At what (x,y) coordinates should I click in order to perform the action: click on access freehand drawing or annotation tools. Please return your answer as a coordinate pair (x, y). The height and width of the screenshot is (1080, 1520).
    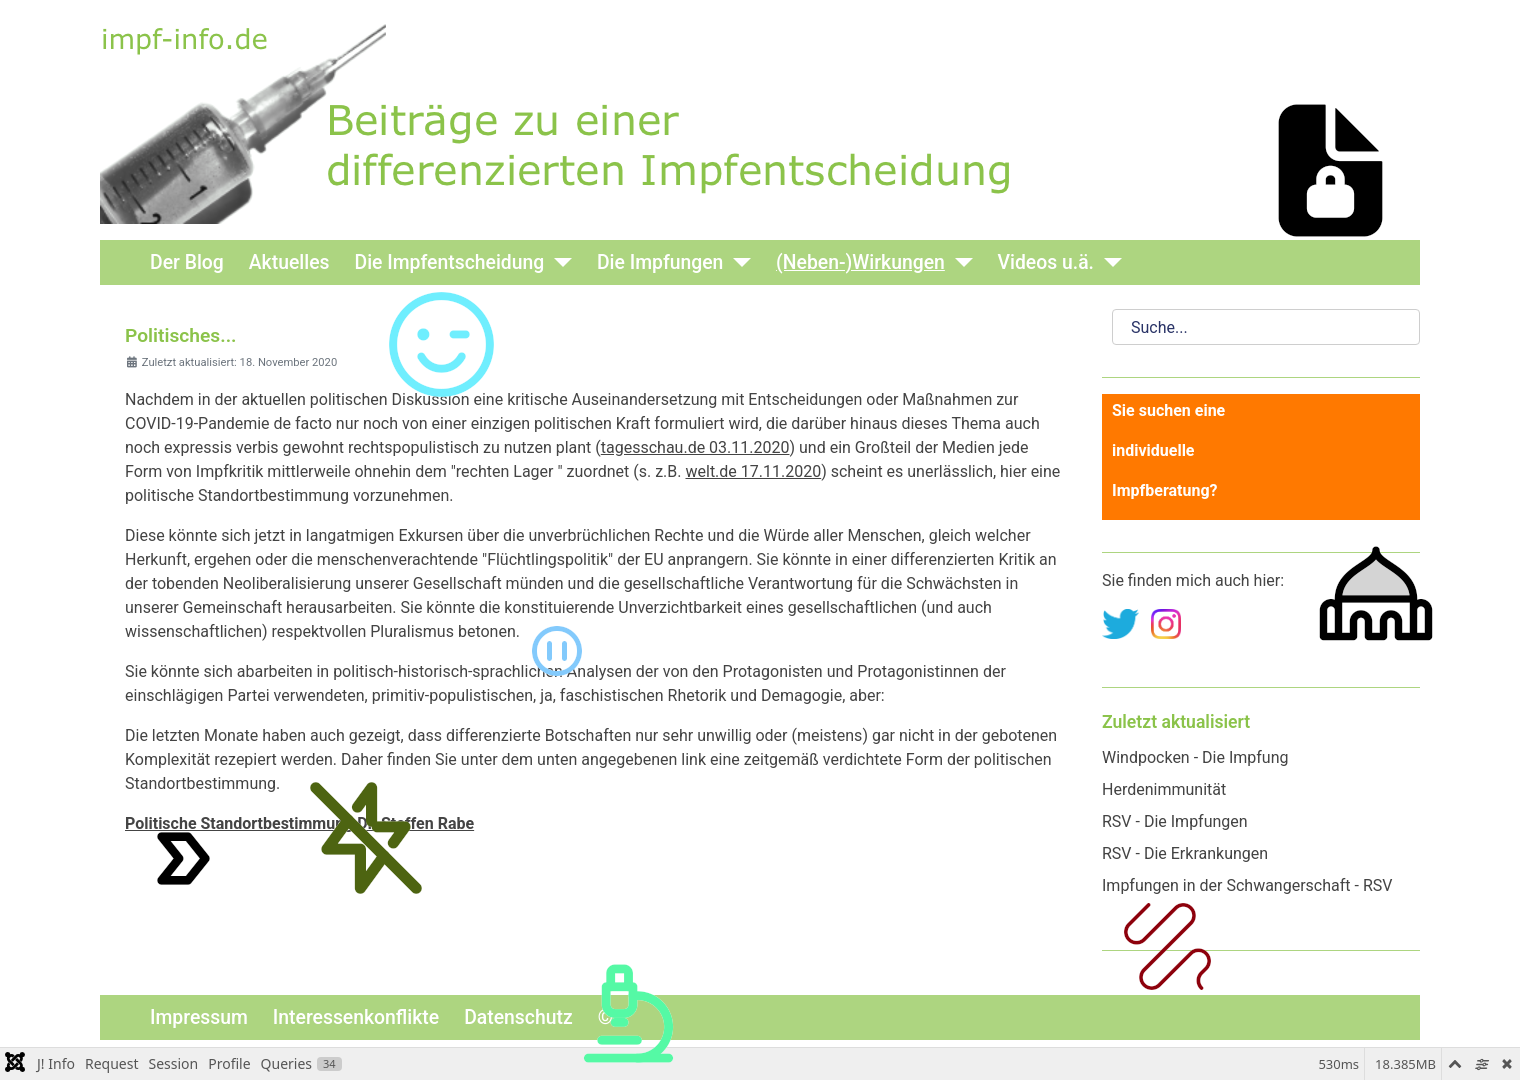
    Looking at the image, I should click on (1167, 946).